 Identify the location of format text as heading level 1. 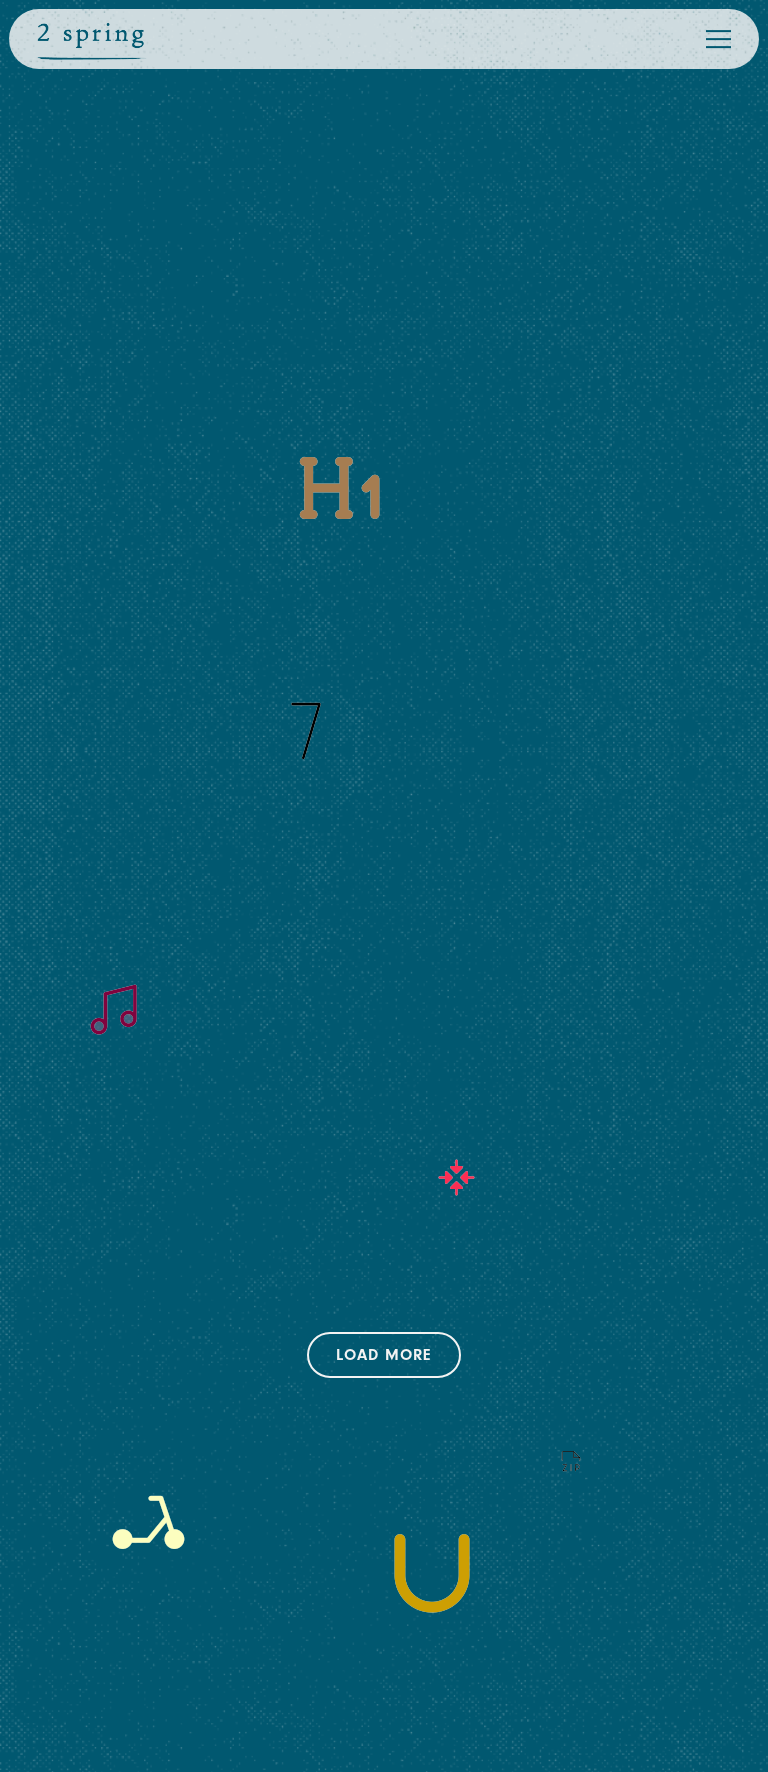
(344, 488).